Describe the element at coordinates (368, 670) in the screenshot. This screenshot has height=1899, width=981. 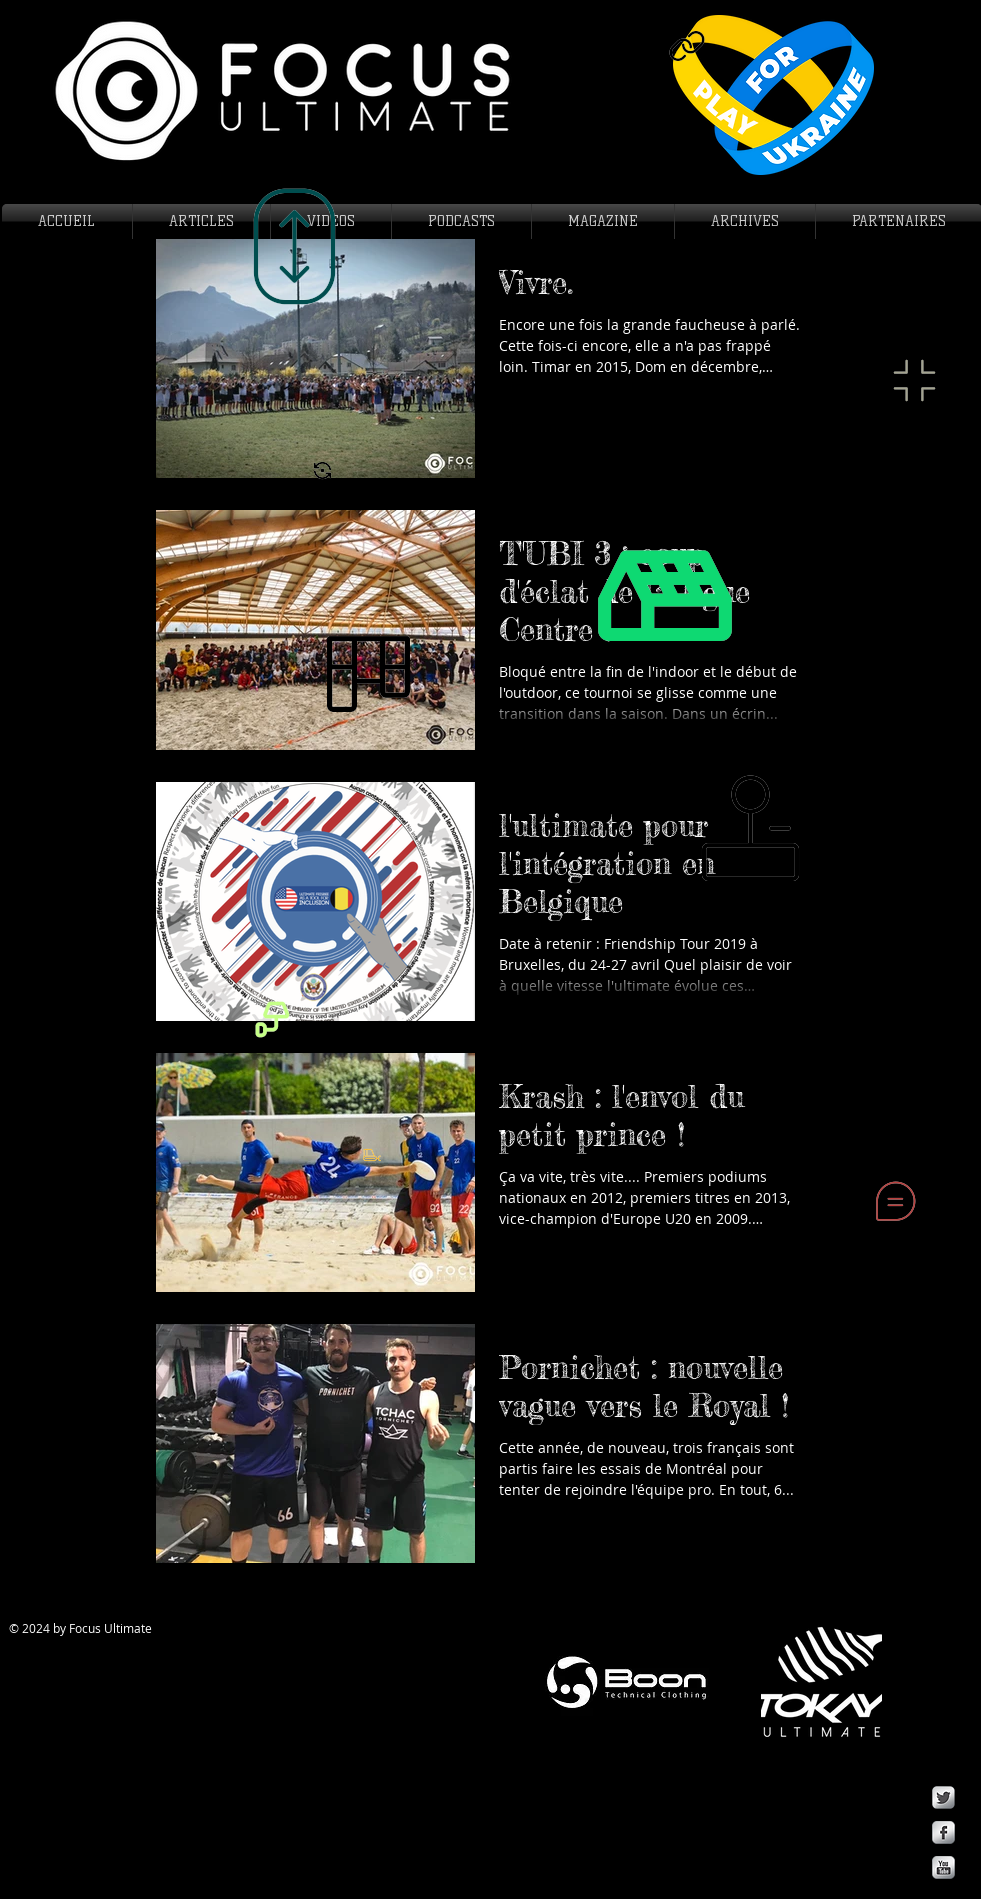
I see `open kanban board view` at that location.